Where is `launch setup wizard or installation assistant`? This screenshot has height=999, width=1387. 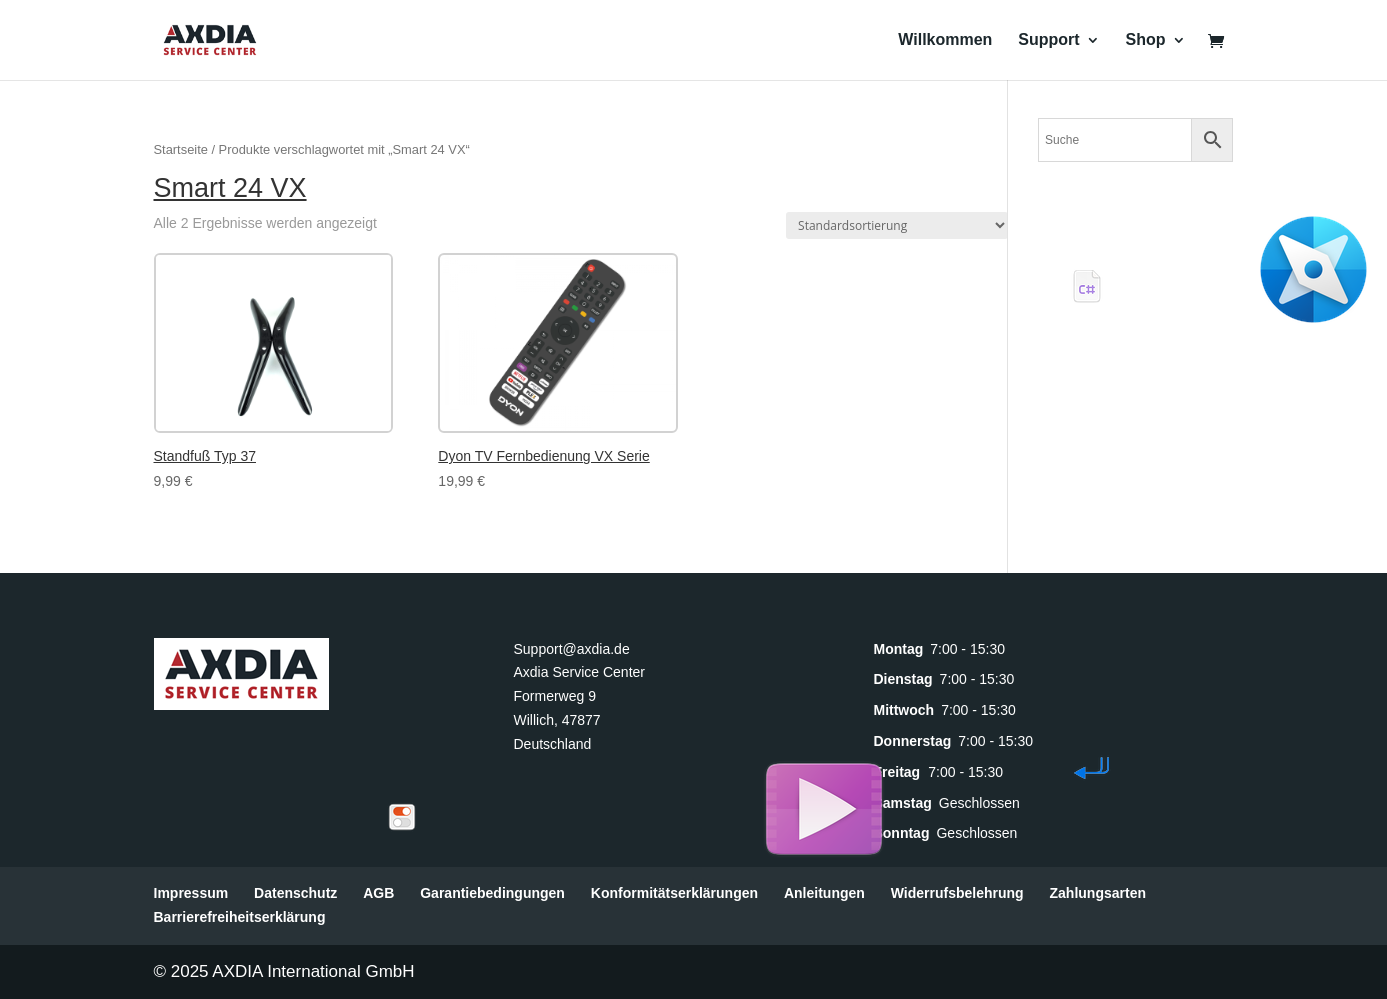 launch setup wizard or installation assistant is located at coordinates (1313, 269).